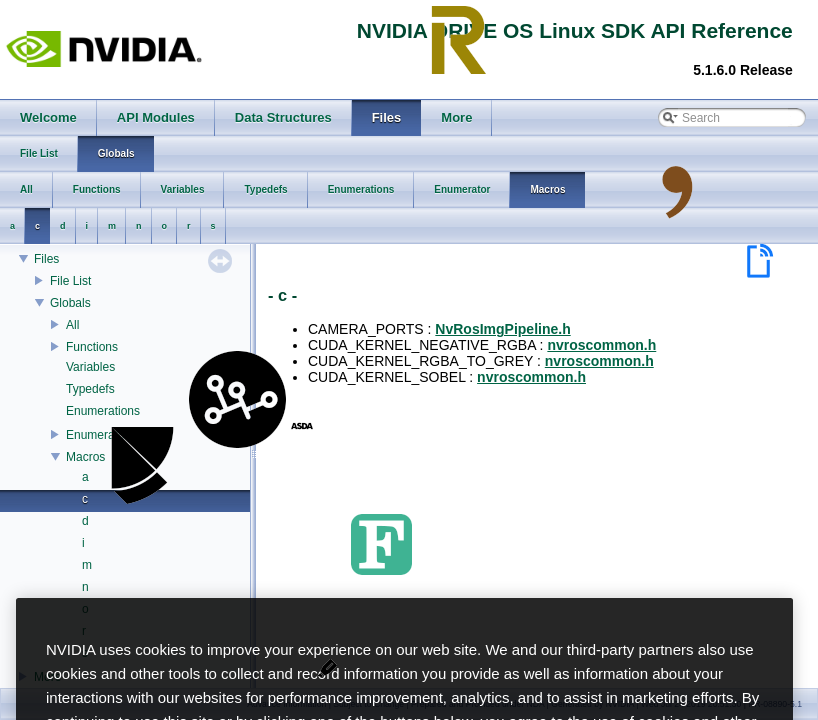 The image size is (818, 720). I want to click on insert a closing quotation mark, so click(677, 191).